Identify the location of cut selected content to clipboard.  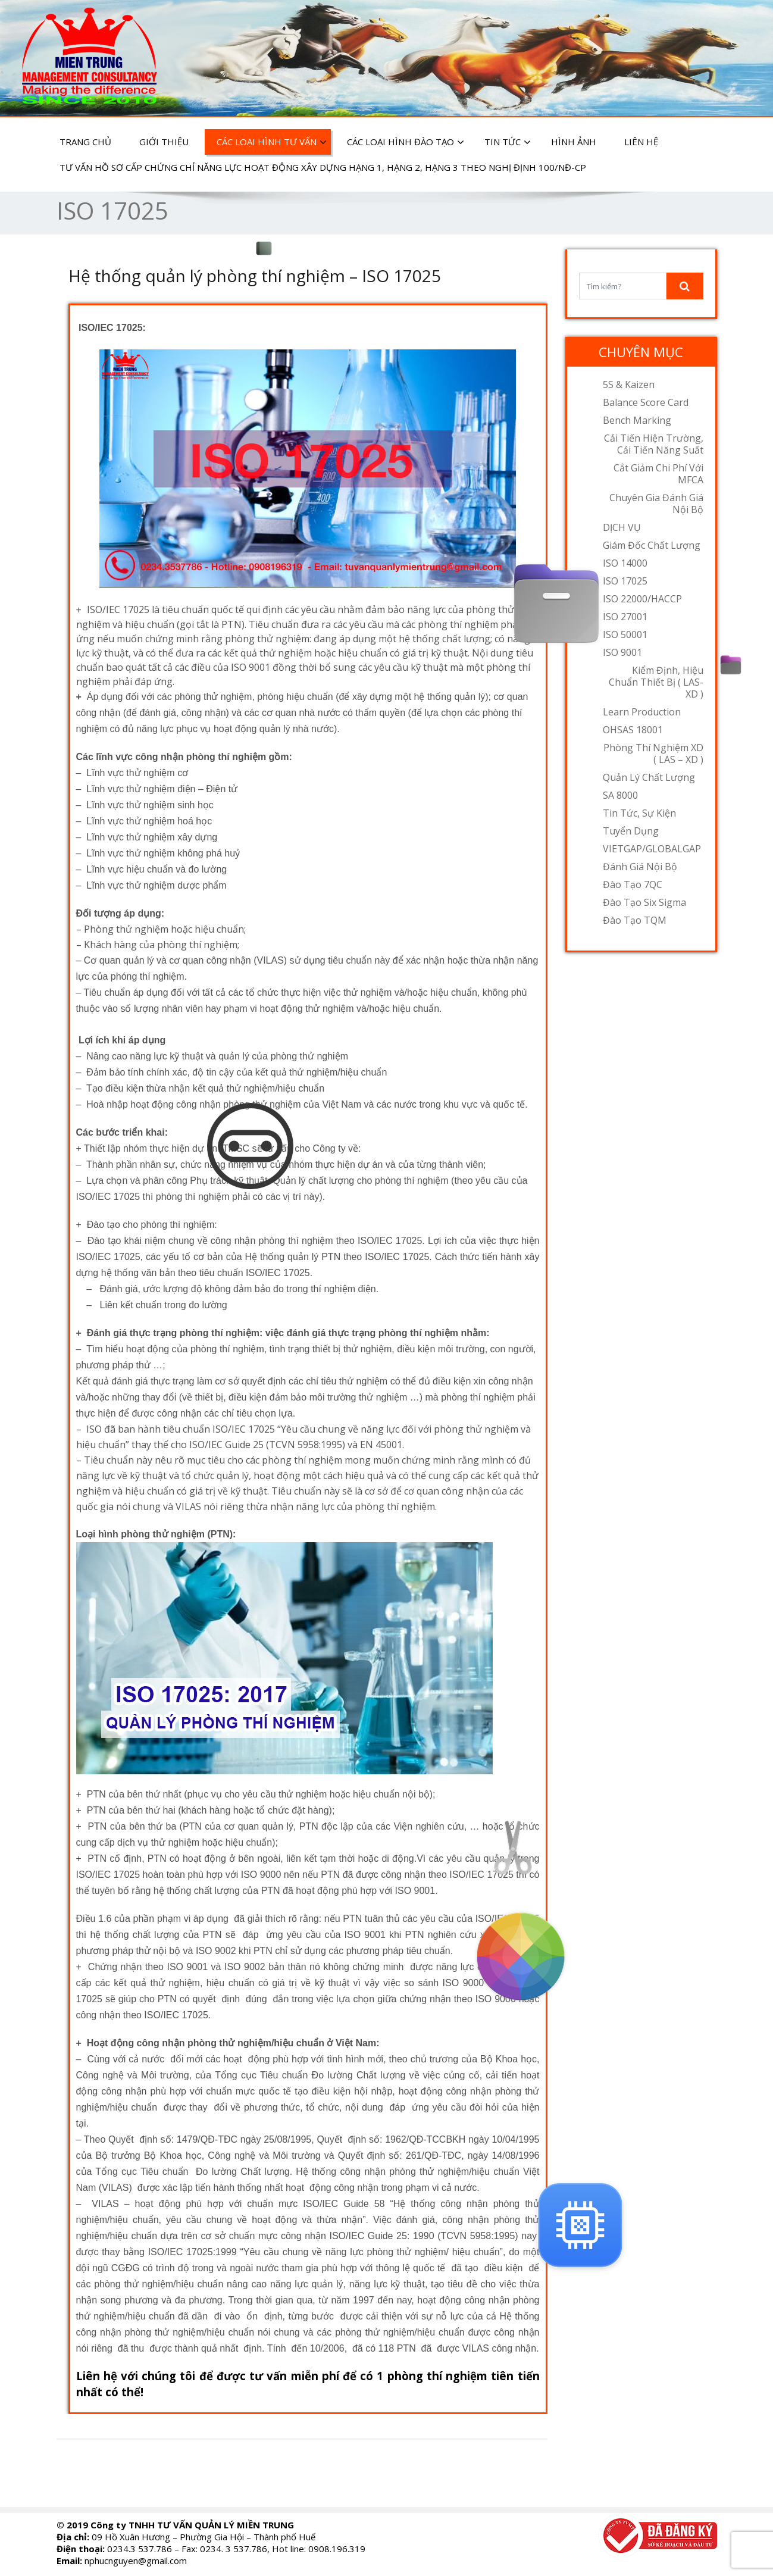
(513, 1847).